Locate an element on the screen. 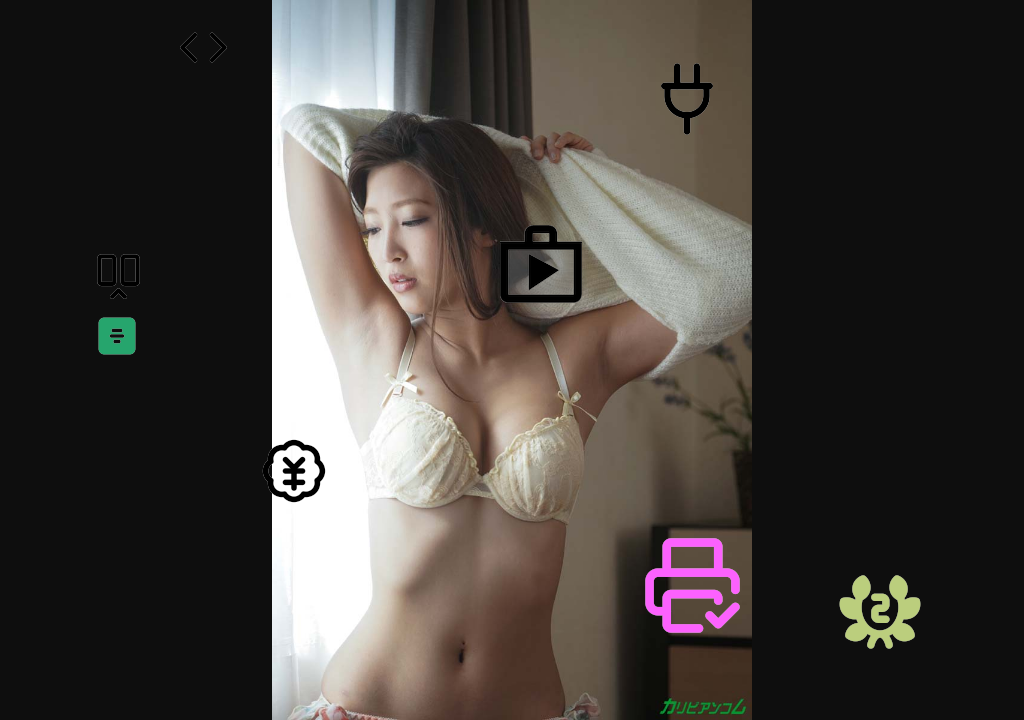 Image resolution: width=1024 pixels, height=720 pixels. print job completed successfully is located at coordinates (692, 585).